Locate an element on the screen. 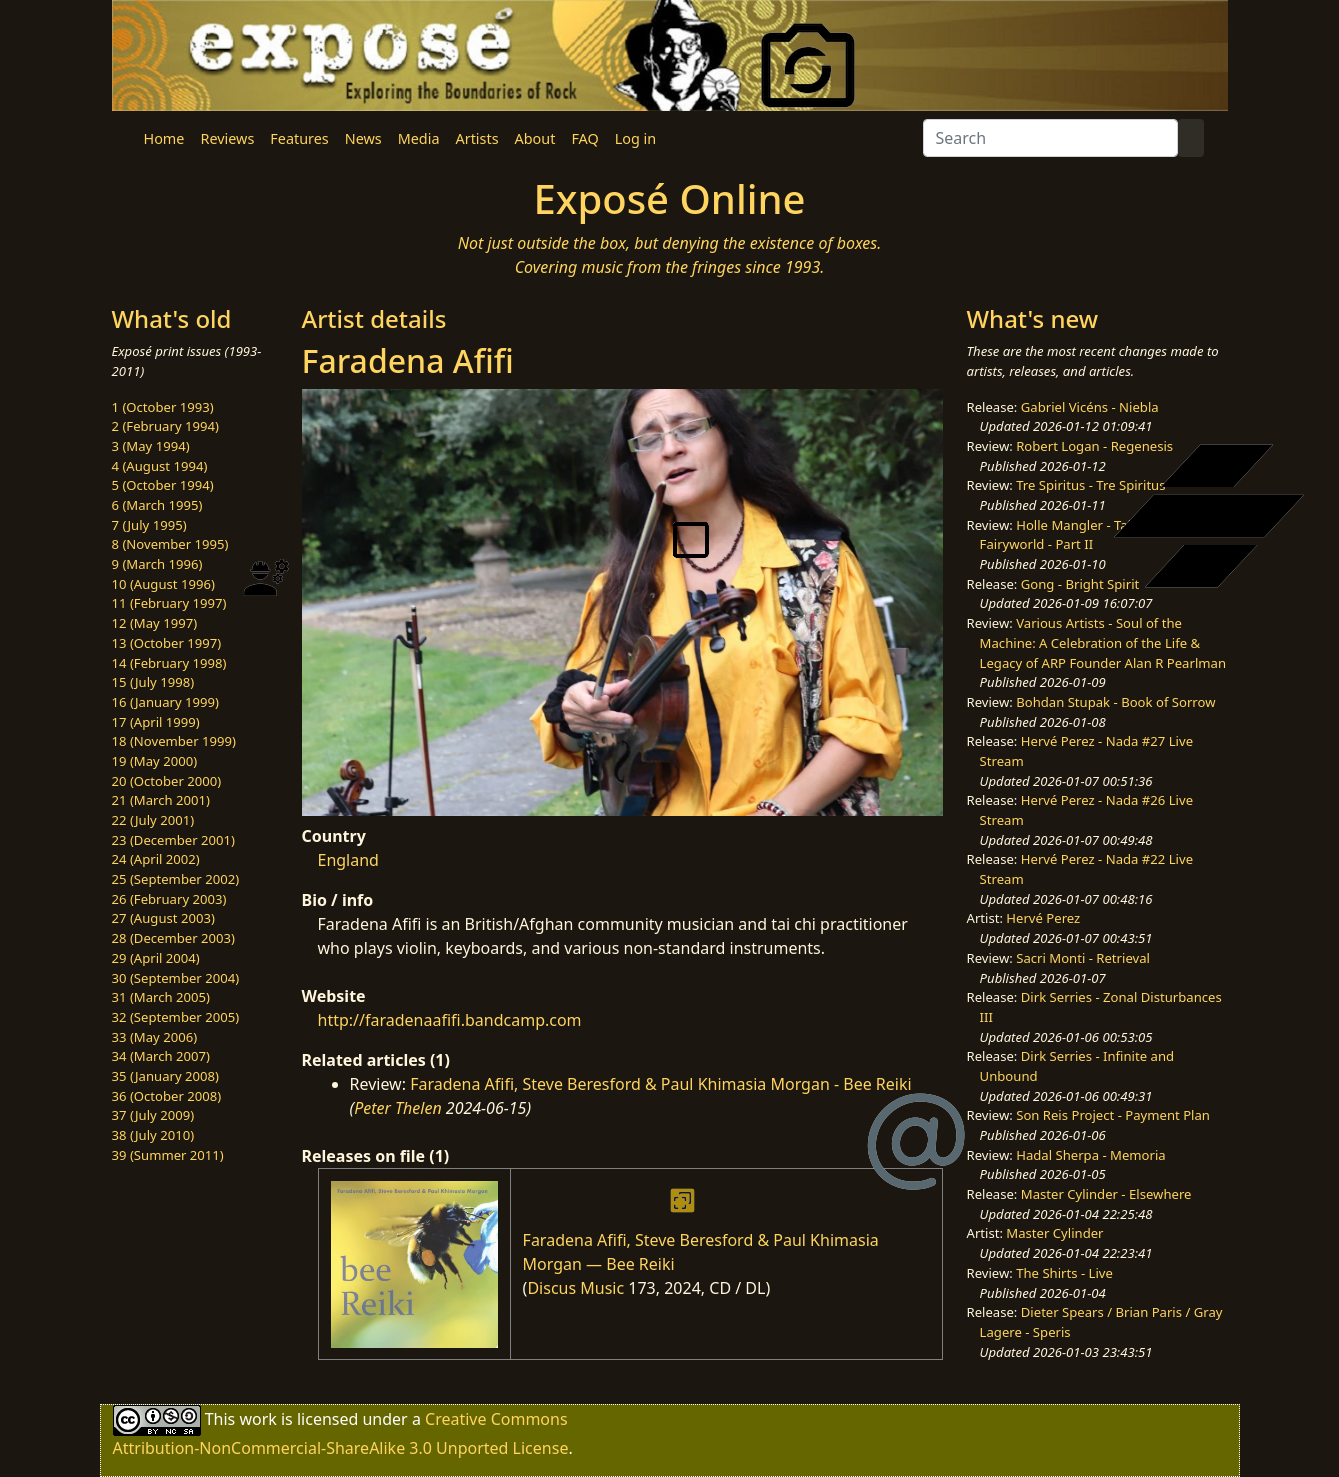 The height and width of the screenshot is (1477, 1339). access engineering or technical settings is located at coordinates (266, 577).